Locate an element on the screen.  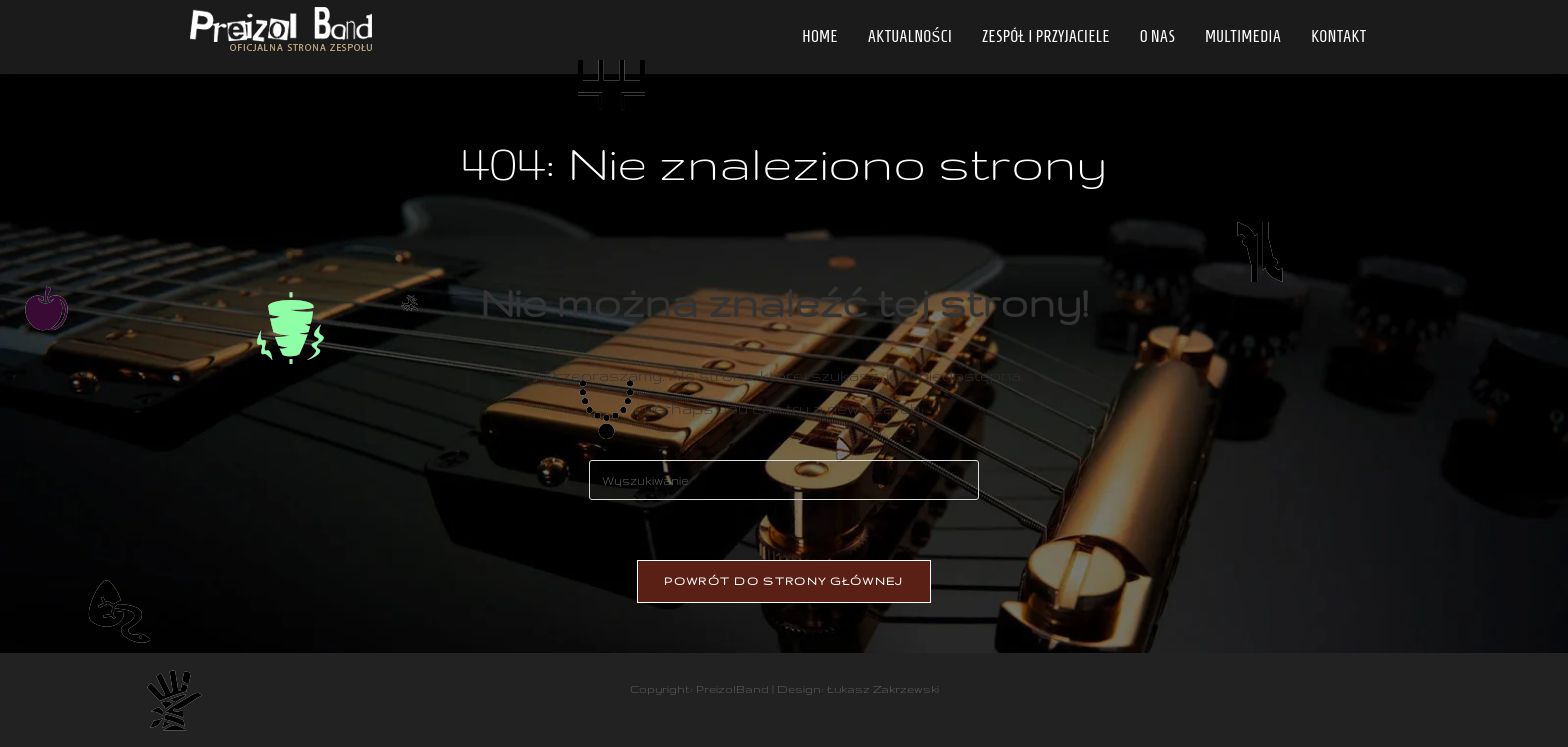
access food or restaurant options in a game is located at coordinates (291, 328).